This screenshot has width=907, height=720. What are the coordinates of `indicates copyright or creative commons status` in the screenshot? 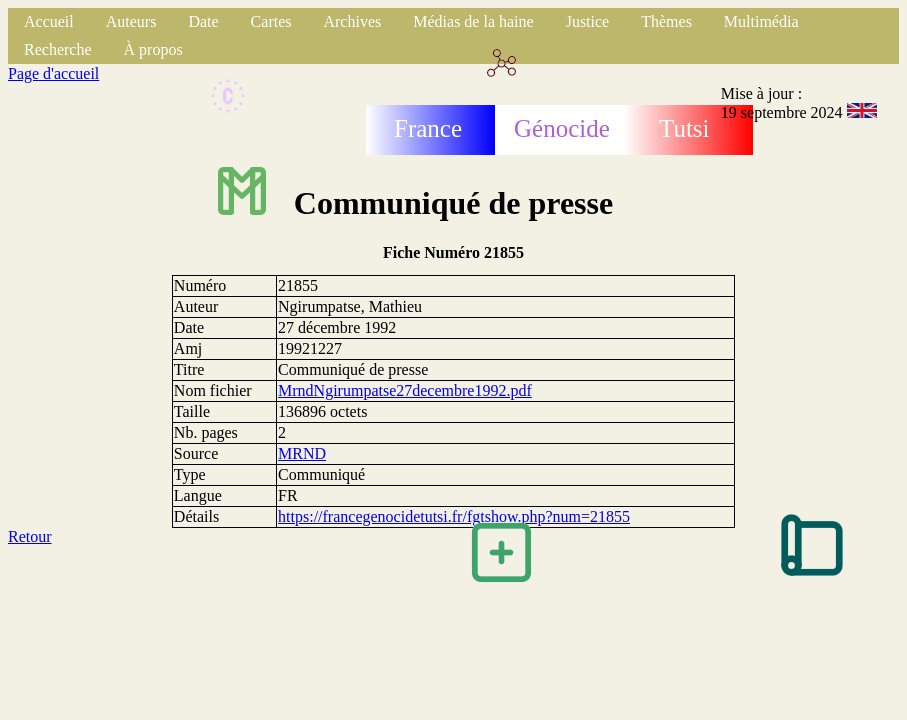 It's located at (228, 96).